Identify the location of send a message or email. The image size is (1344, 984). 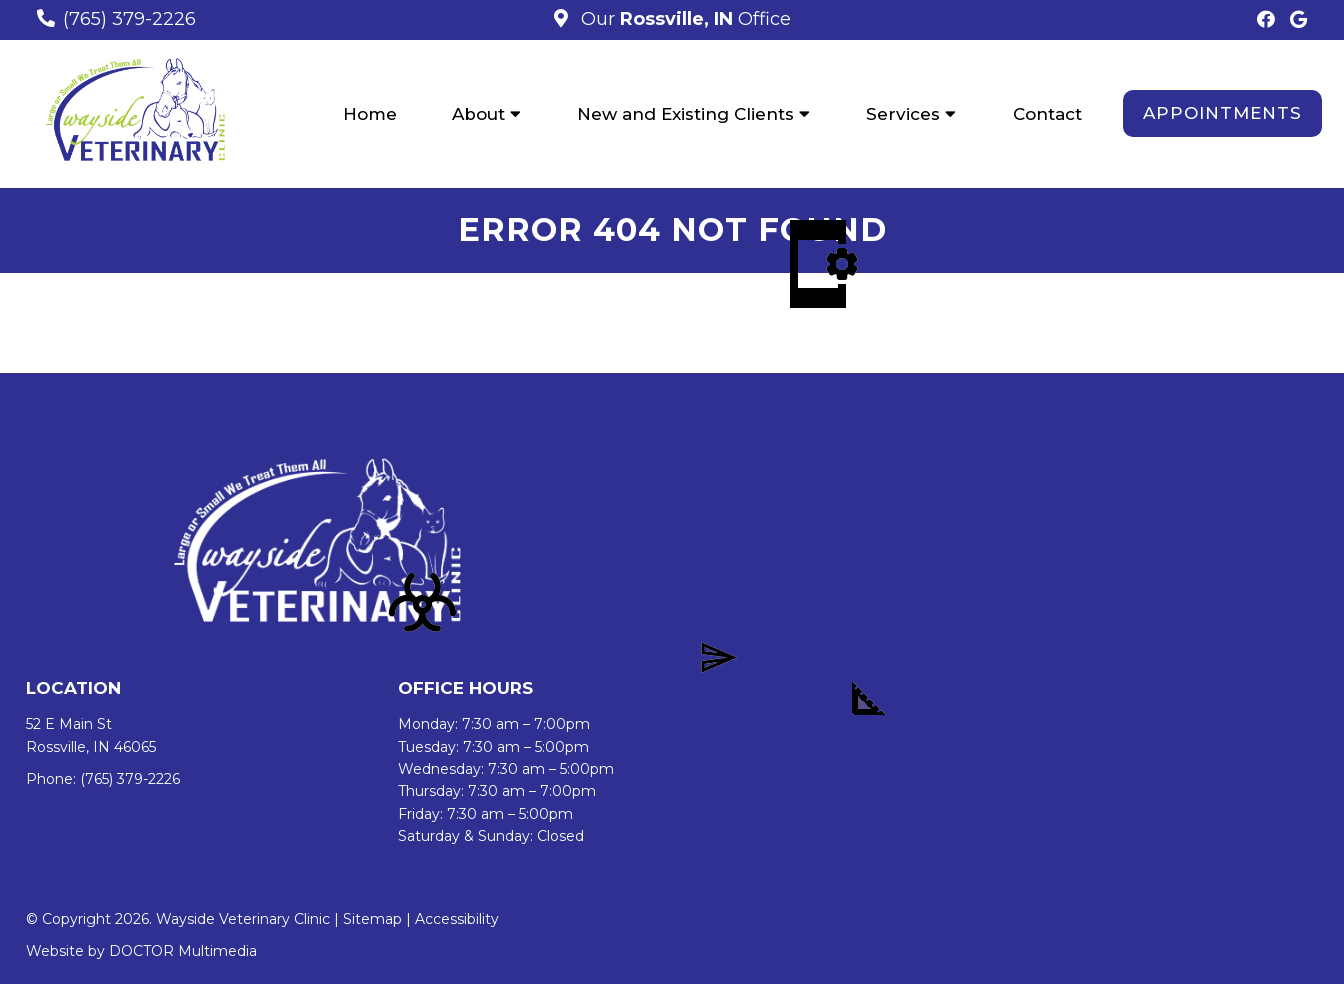
(718, 657).